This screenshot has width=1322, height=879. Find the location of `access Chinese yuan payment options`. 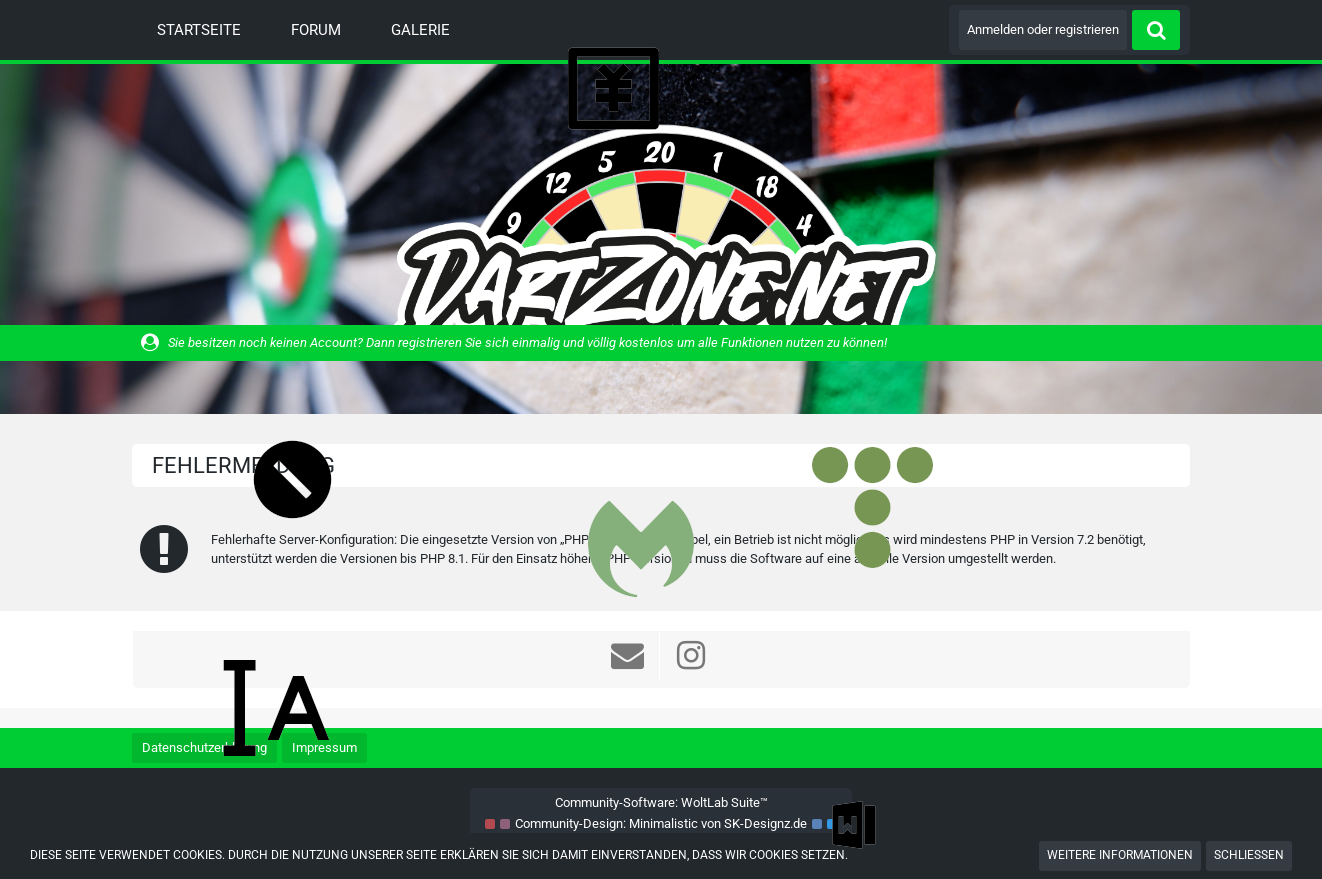

access Chinese yuan payment options is located at coordinates (613, 88).